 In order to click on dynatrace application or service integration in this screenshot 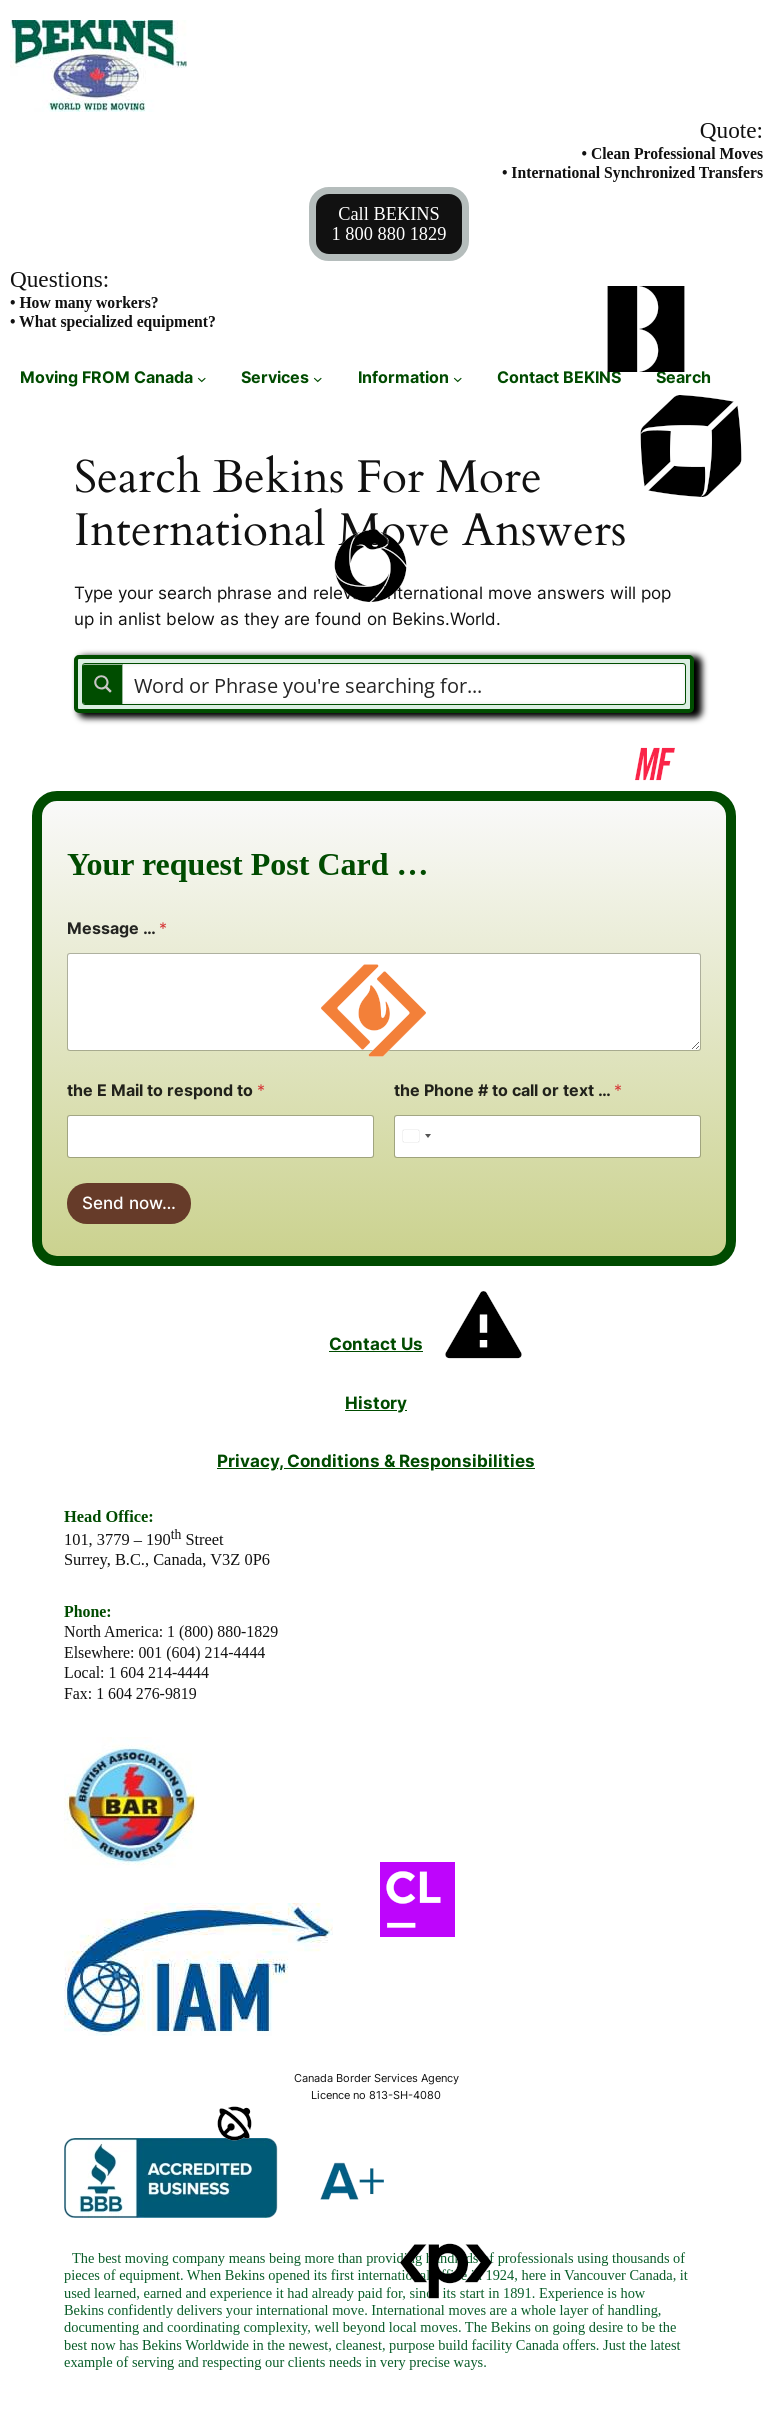, I will do `click(691, 446)`.